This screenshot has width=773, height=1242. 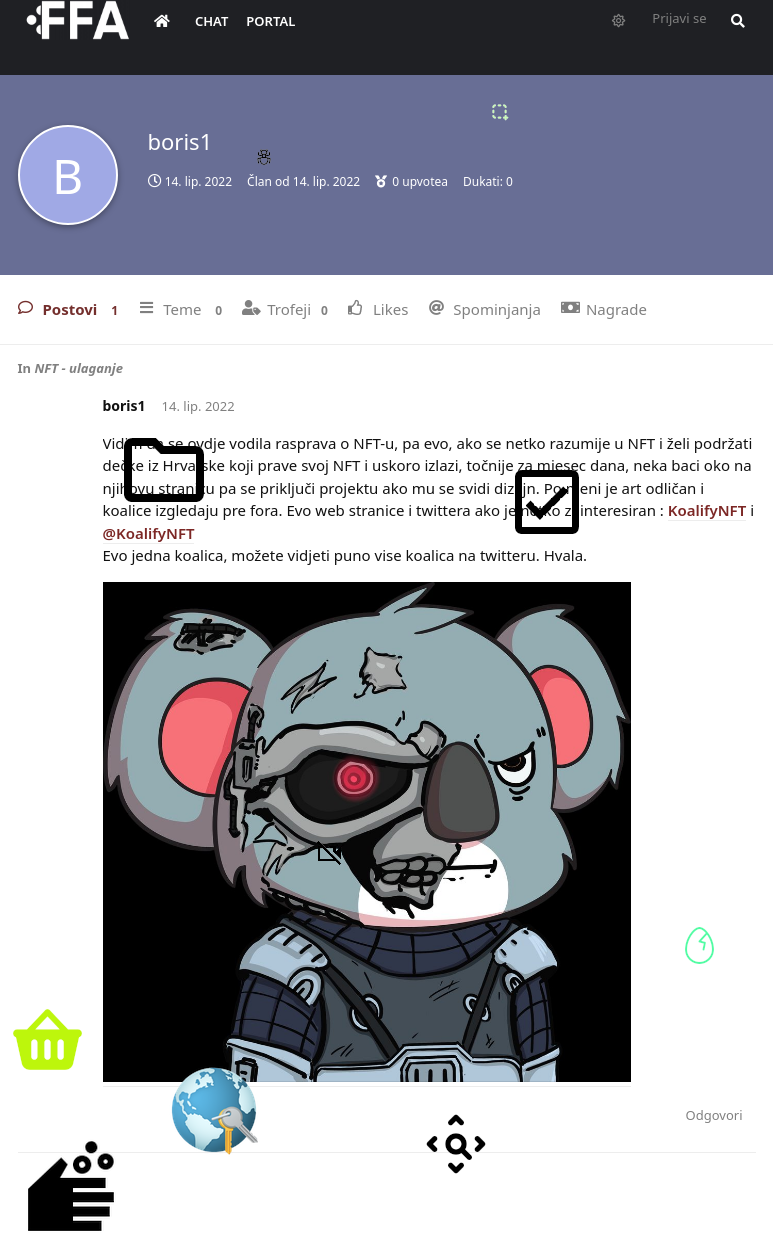 I want to click on pan and zoom controls for map or image viewer, so click(x=456, y=1144).